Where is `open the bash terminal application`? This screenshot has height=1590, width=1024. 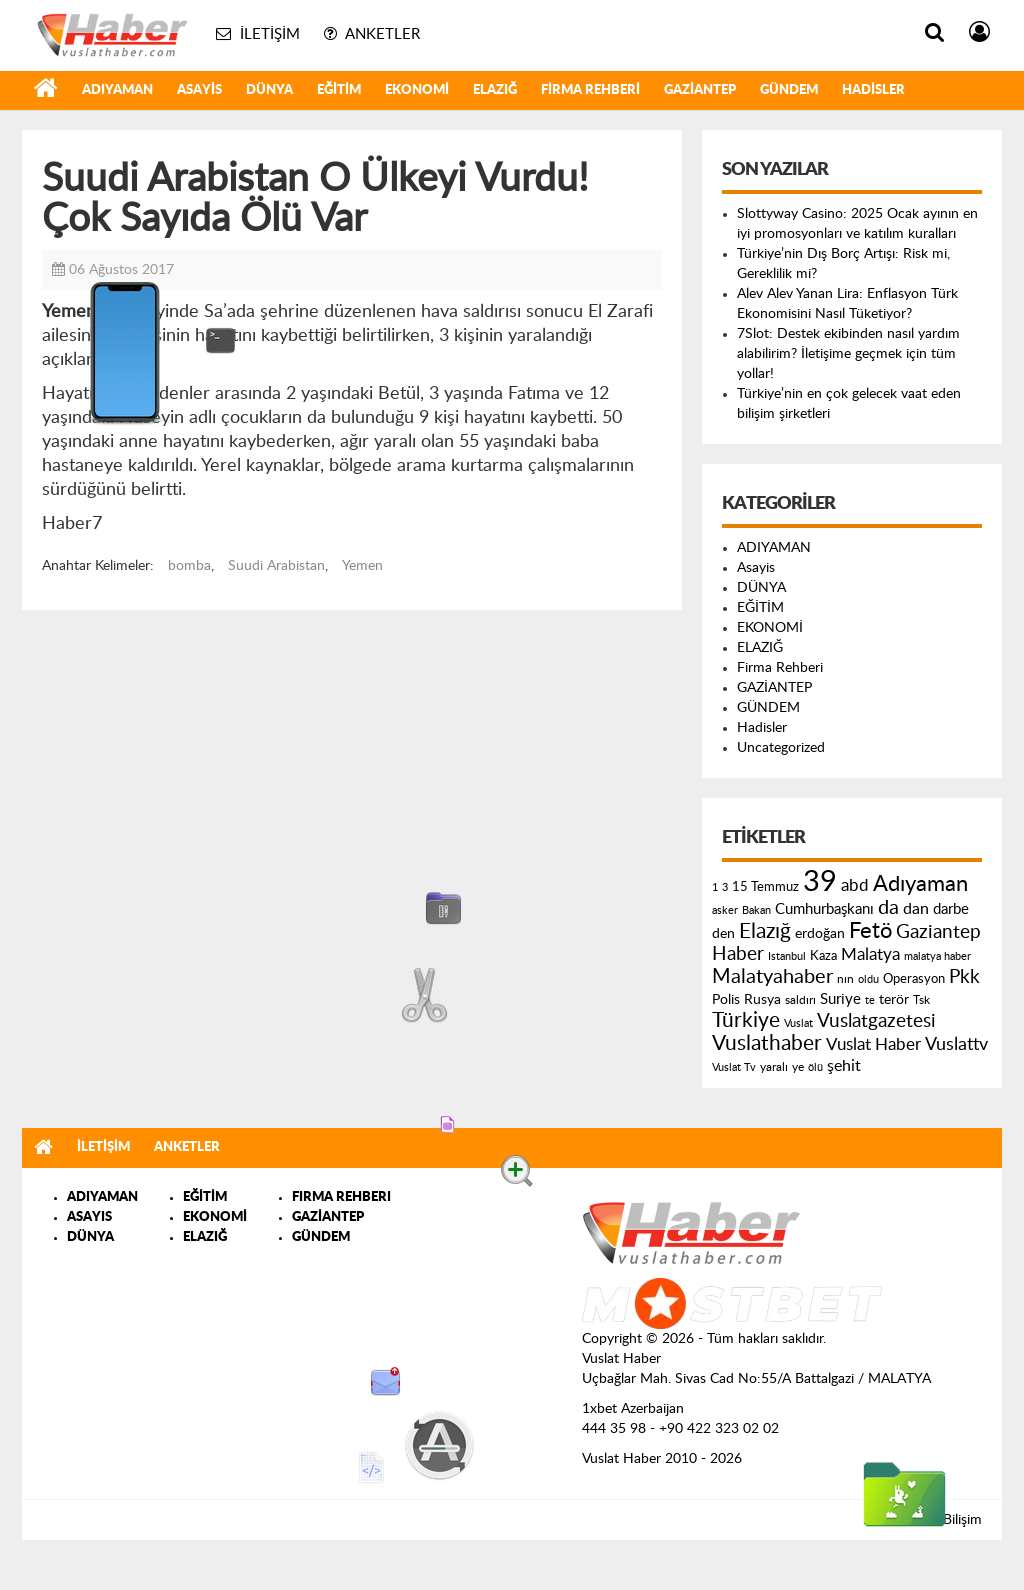
open the bash terminal application is located at coordinates (220, 340).